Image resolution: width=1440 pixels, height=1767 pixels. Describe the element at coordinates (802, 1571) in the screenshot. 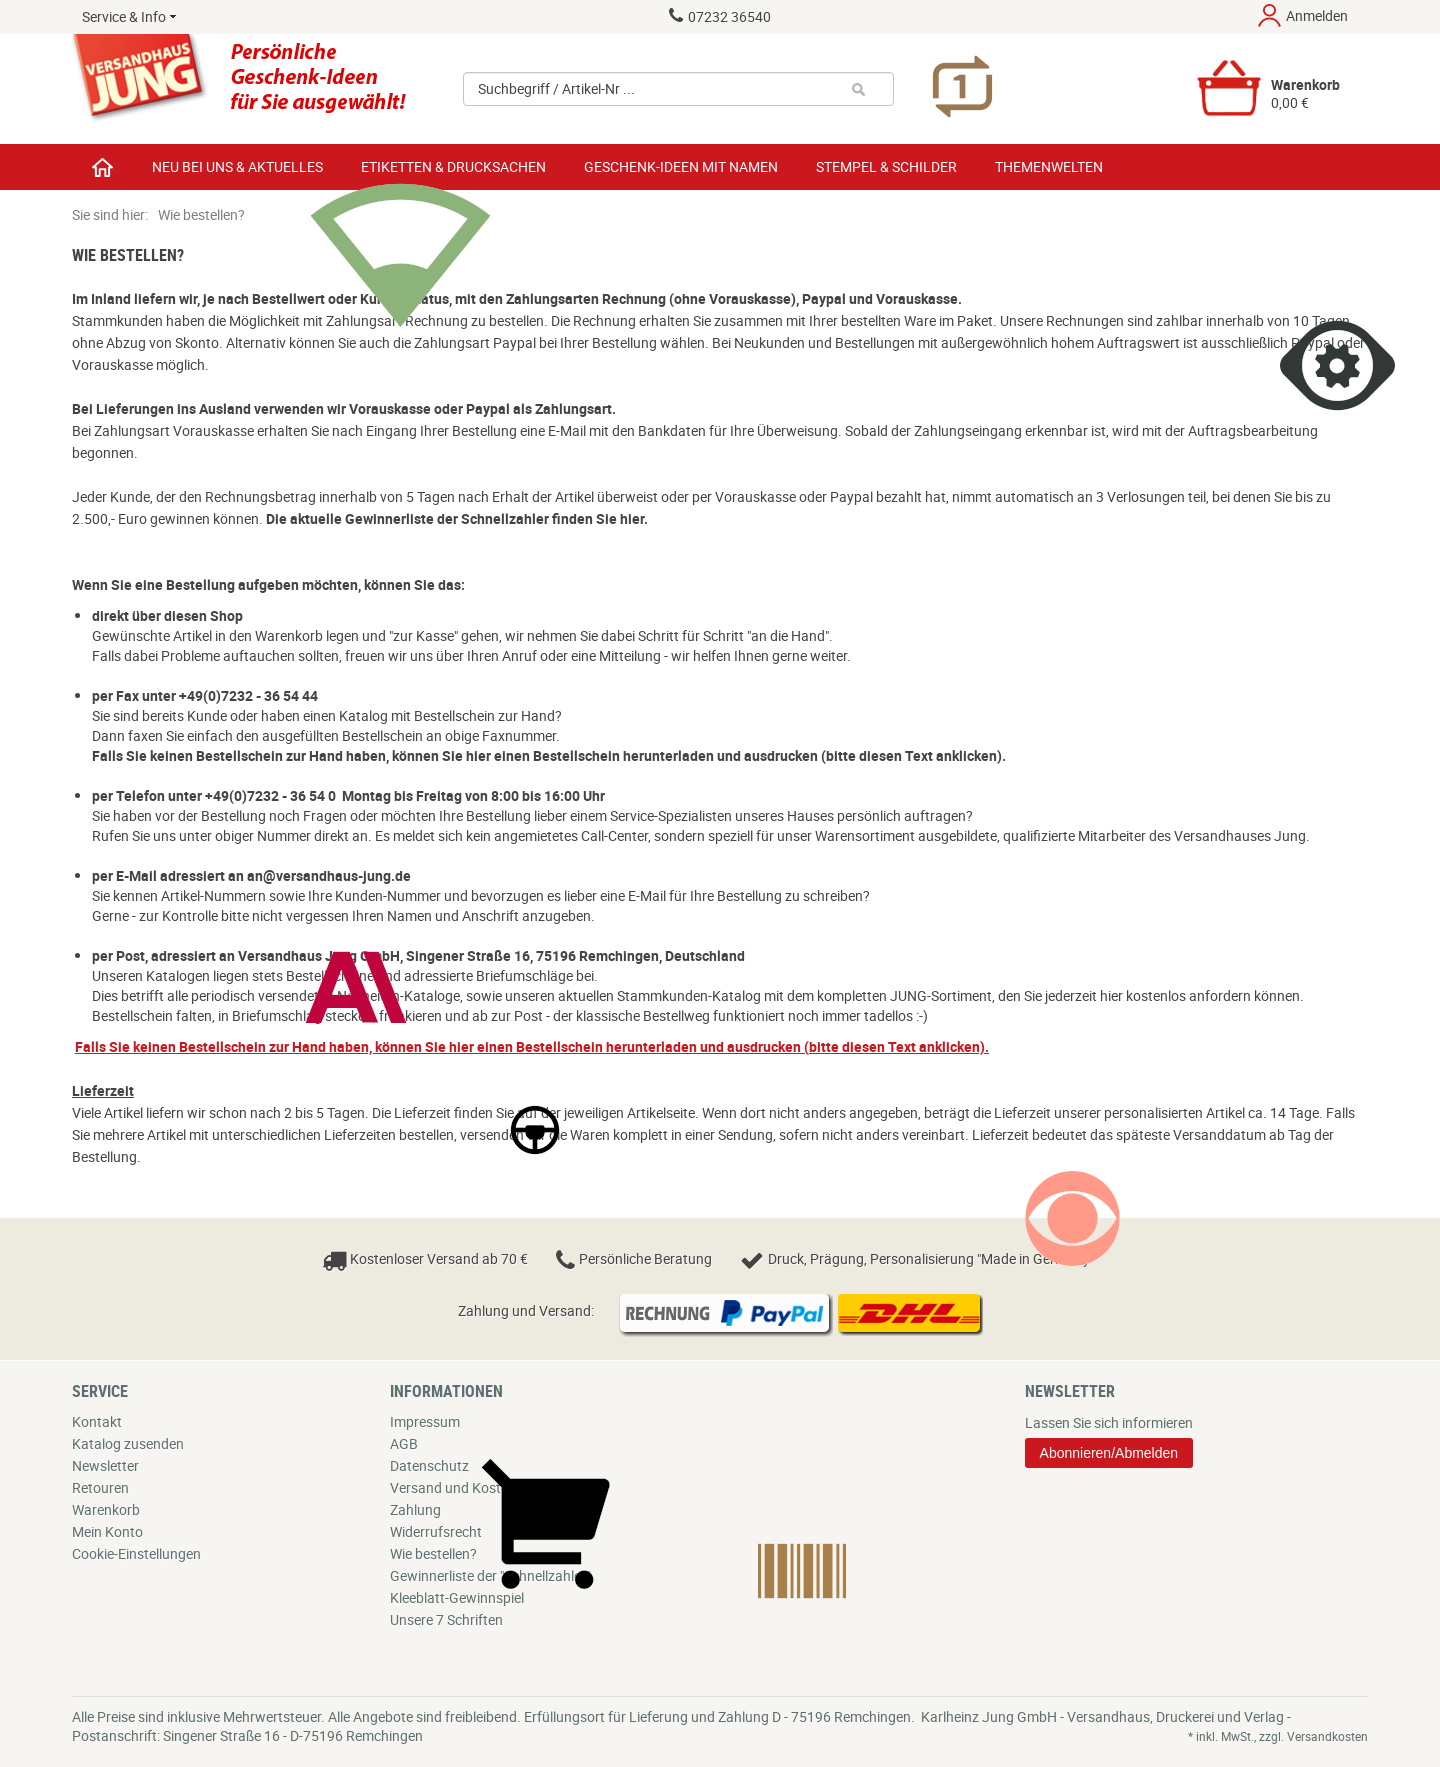

I see `link to Wikidata knowledge base` at that location.